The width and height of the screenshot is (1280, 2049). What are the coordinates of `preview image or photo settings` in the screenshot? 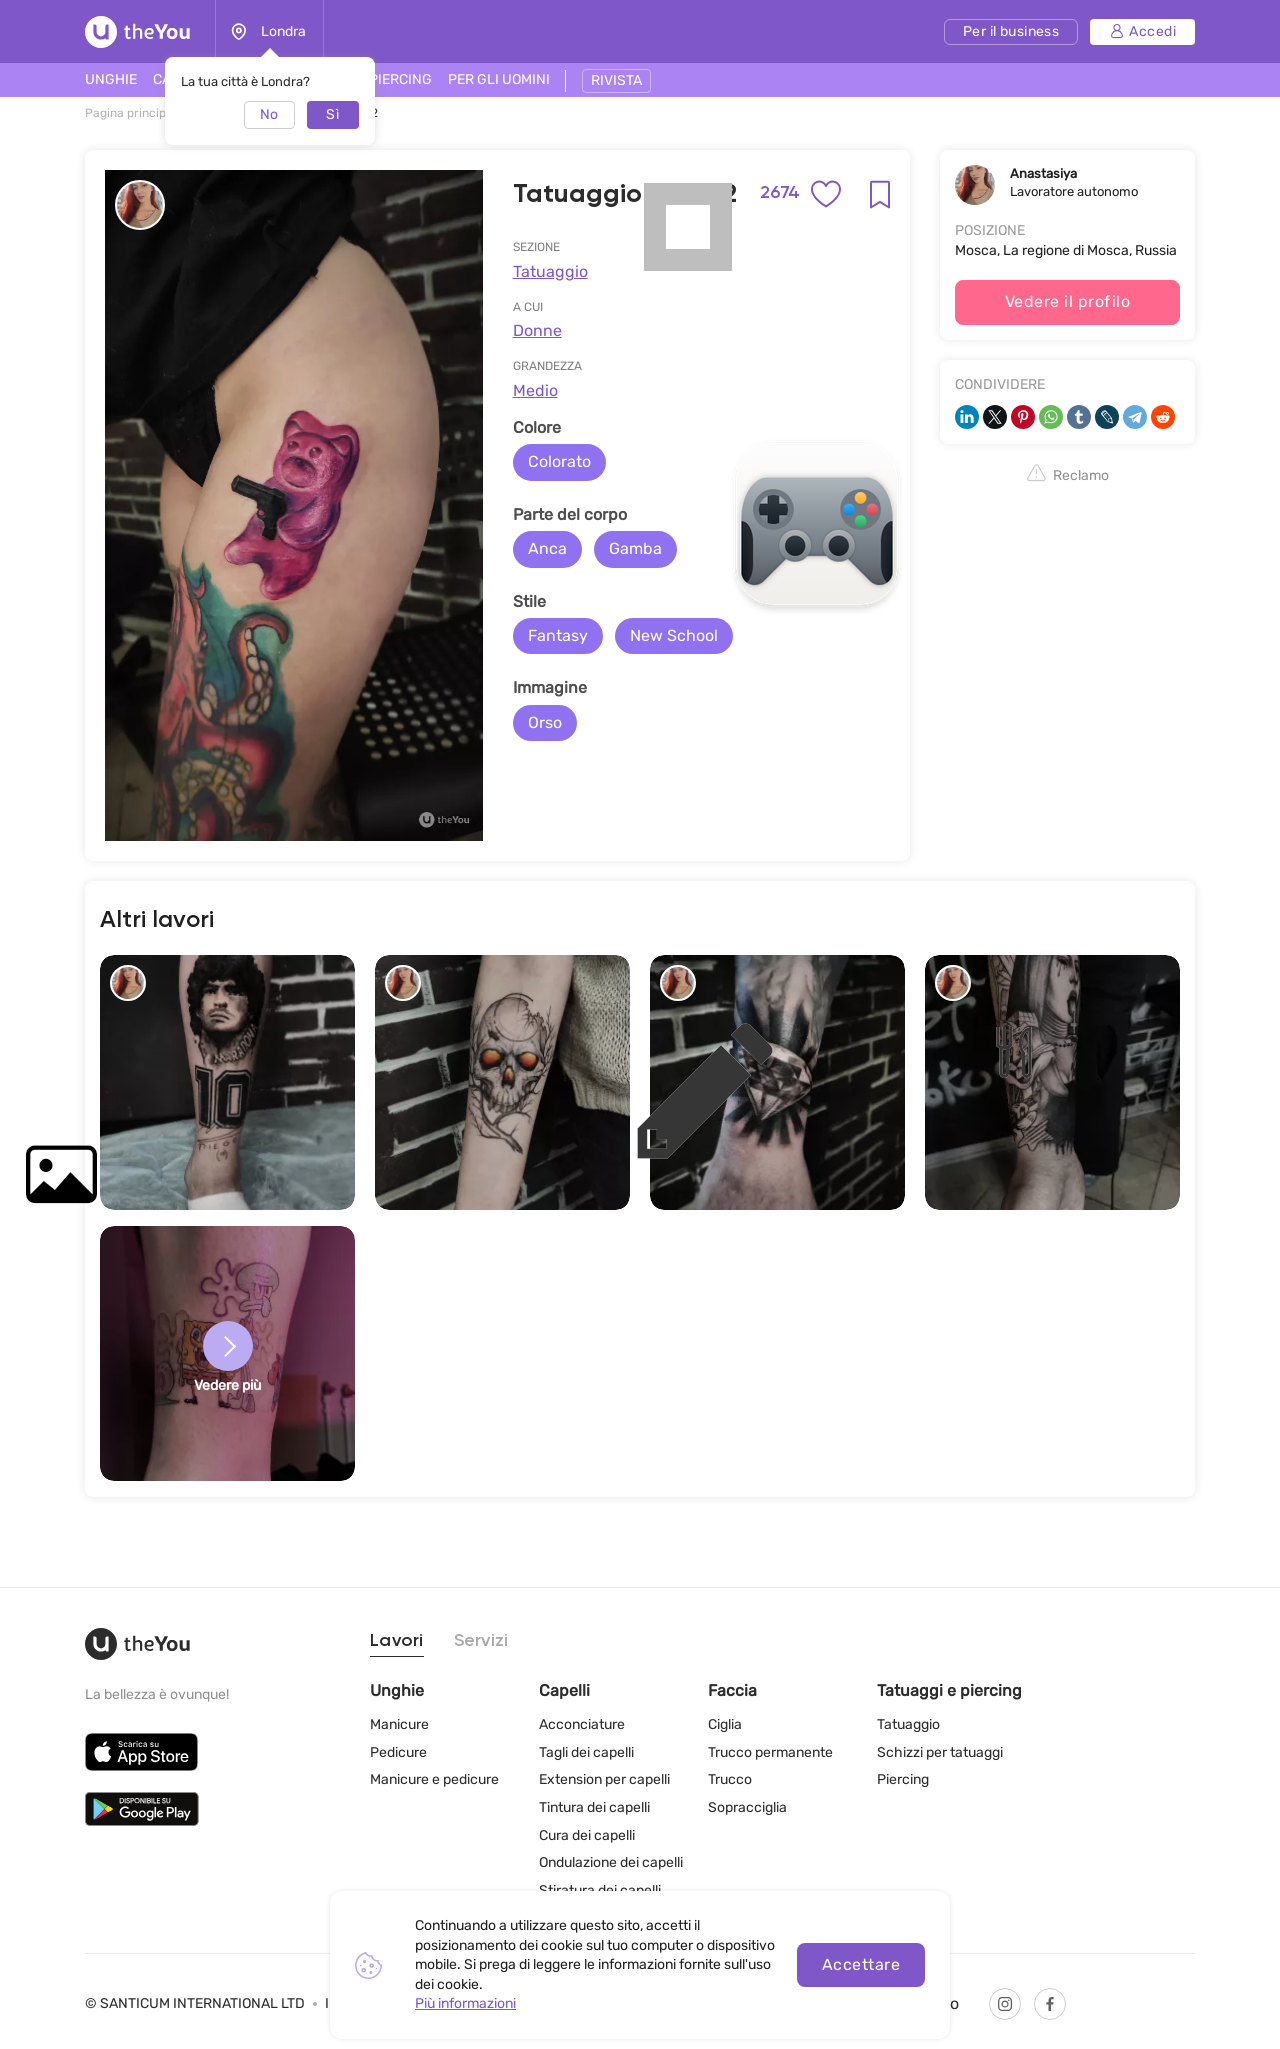 It's located at (61, 1176).